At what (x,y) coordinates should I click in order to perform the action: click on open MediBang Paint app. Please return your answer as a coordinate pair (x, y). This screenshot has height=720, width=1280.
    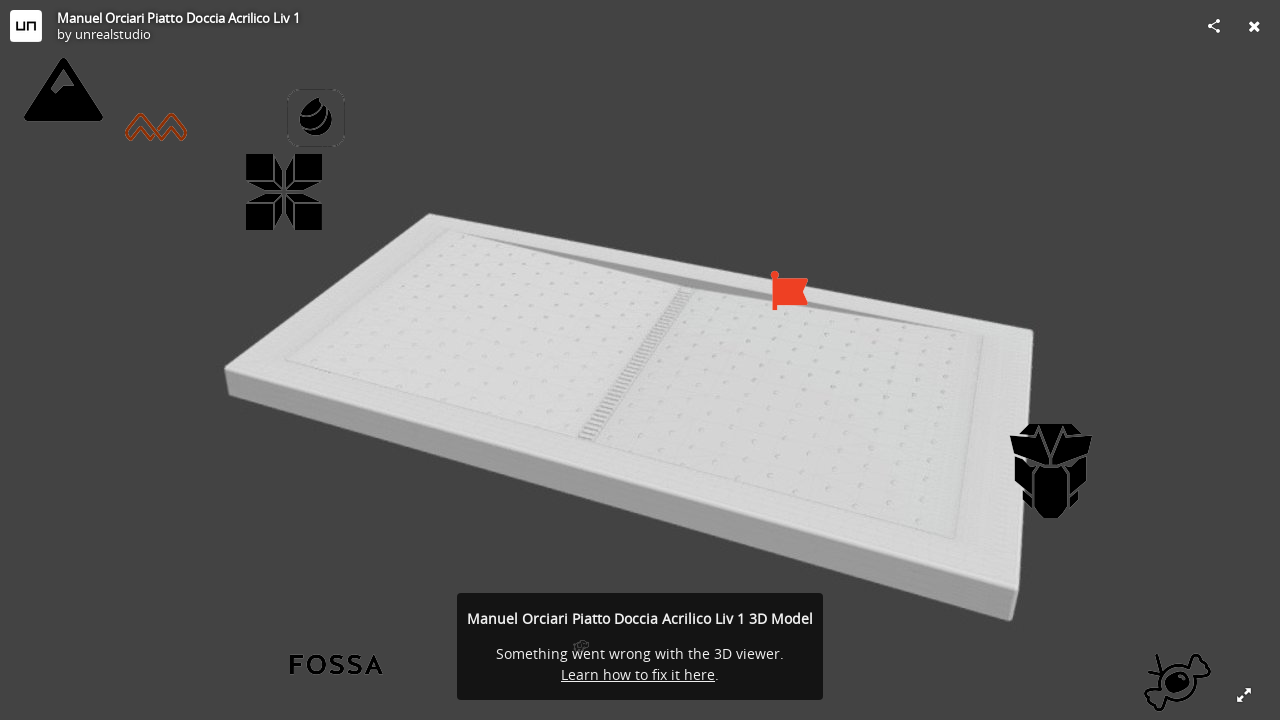
    Looking at the image, I should click on (316, 118).